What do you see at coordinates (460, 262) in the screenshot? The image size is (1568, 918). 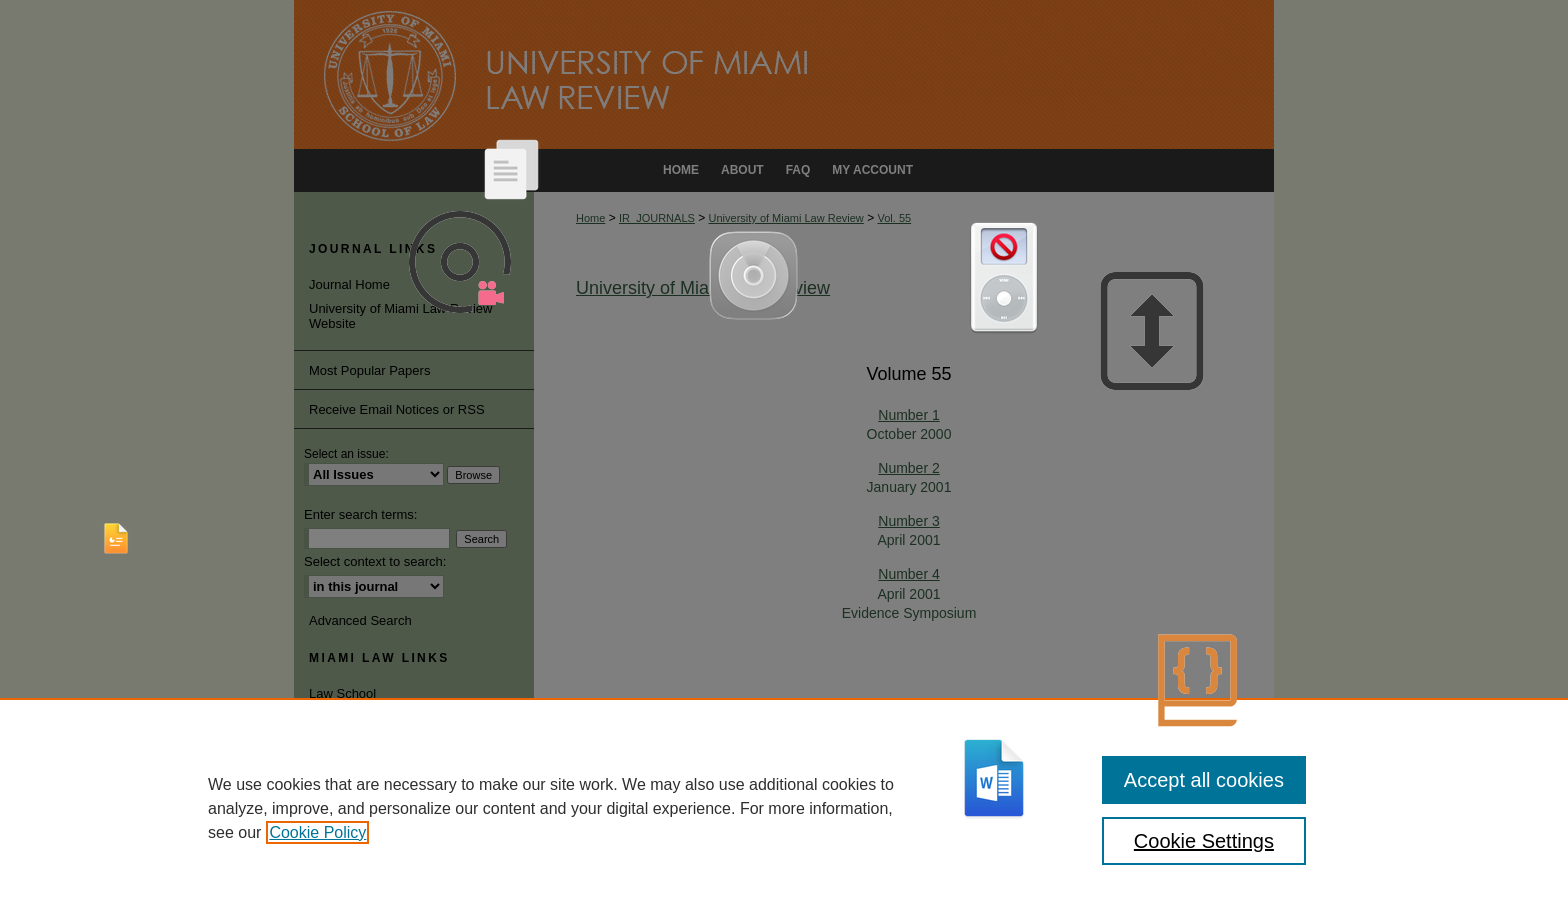 I see `indicates video disc or DVD media` at bounding box center [460, 262].